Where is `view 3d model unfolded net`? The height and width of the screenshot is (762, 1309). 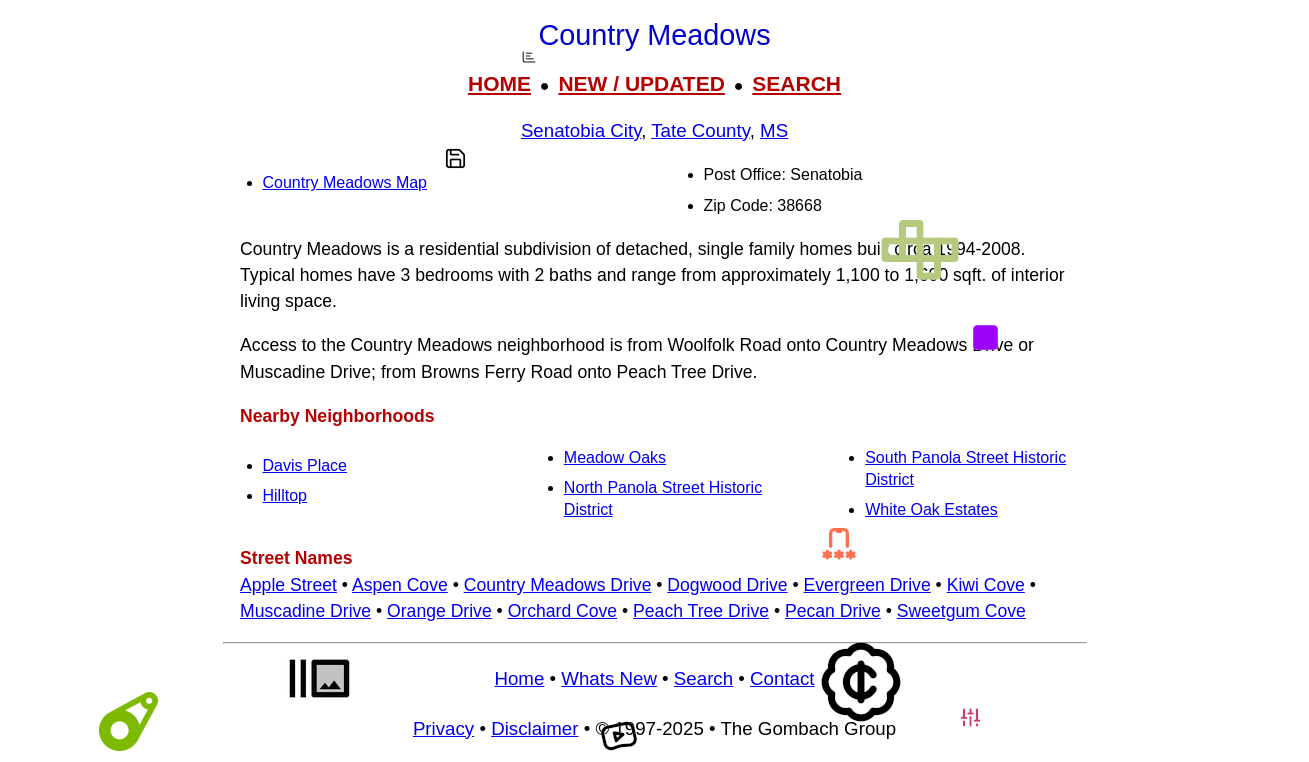 view 3d model unfolded net is located at coordinates (920, 248).